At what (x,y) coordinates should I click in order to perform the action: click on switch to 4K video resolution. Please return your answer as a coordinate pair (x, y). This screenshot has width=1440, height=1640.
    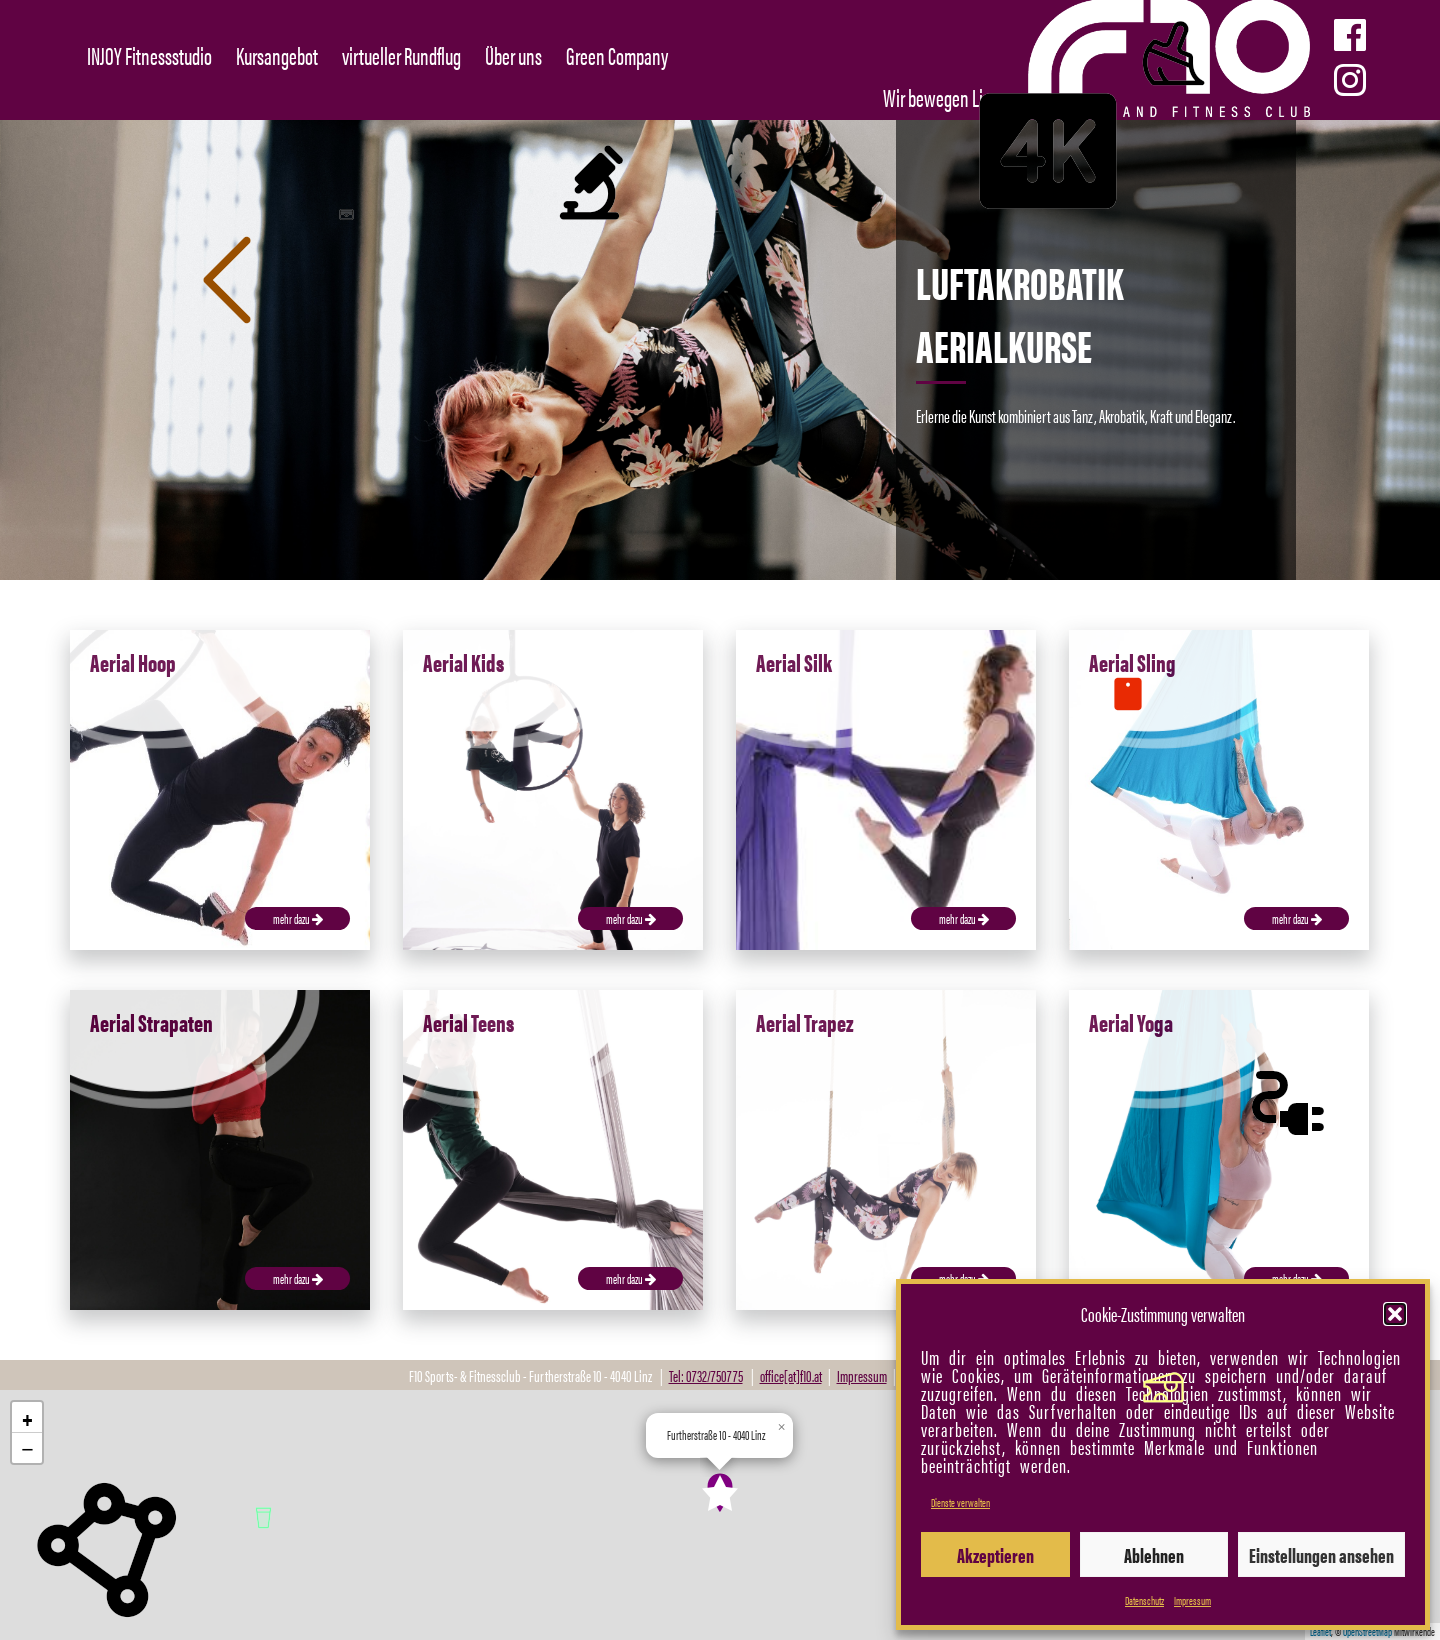
    Looking at the image, I should click on (1048, 151).